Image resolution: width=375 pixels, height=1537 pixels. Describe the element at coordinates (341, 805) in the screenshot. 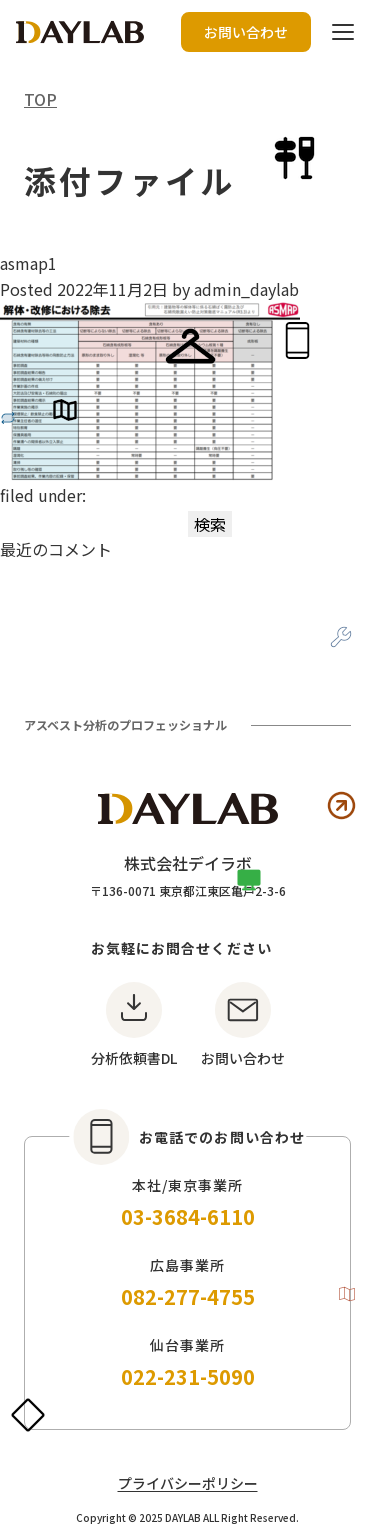

I see `open link in new tab or window` at that location.